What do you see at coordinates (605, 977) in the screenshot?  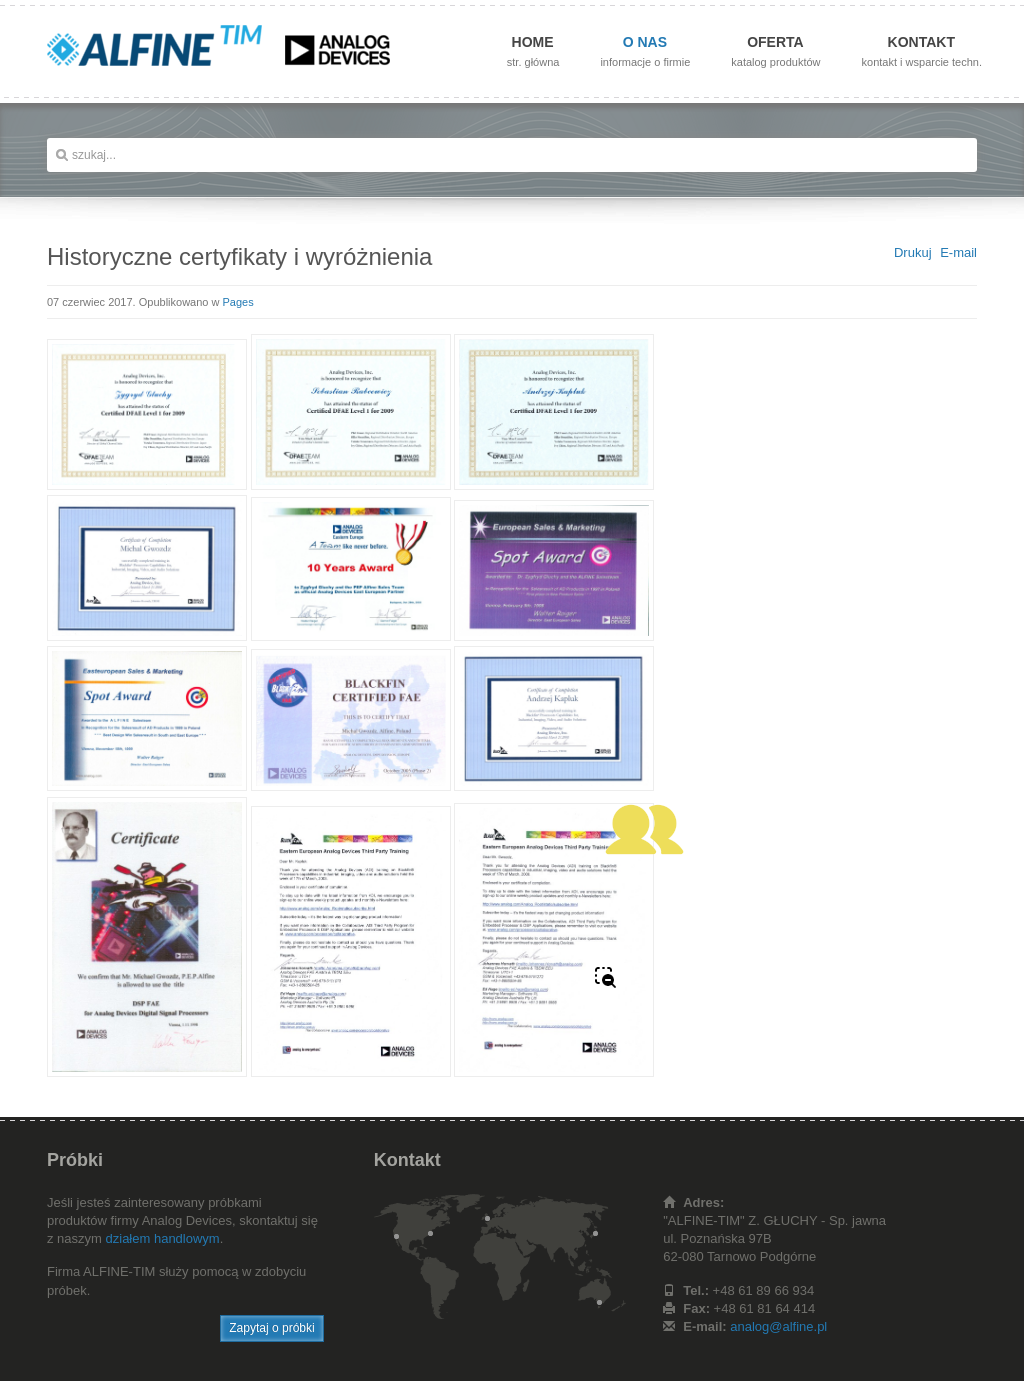 I see `zoom out of selected area` at bounding box center [605, 977].